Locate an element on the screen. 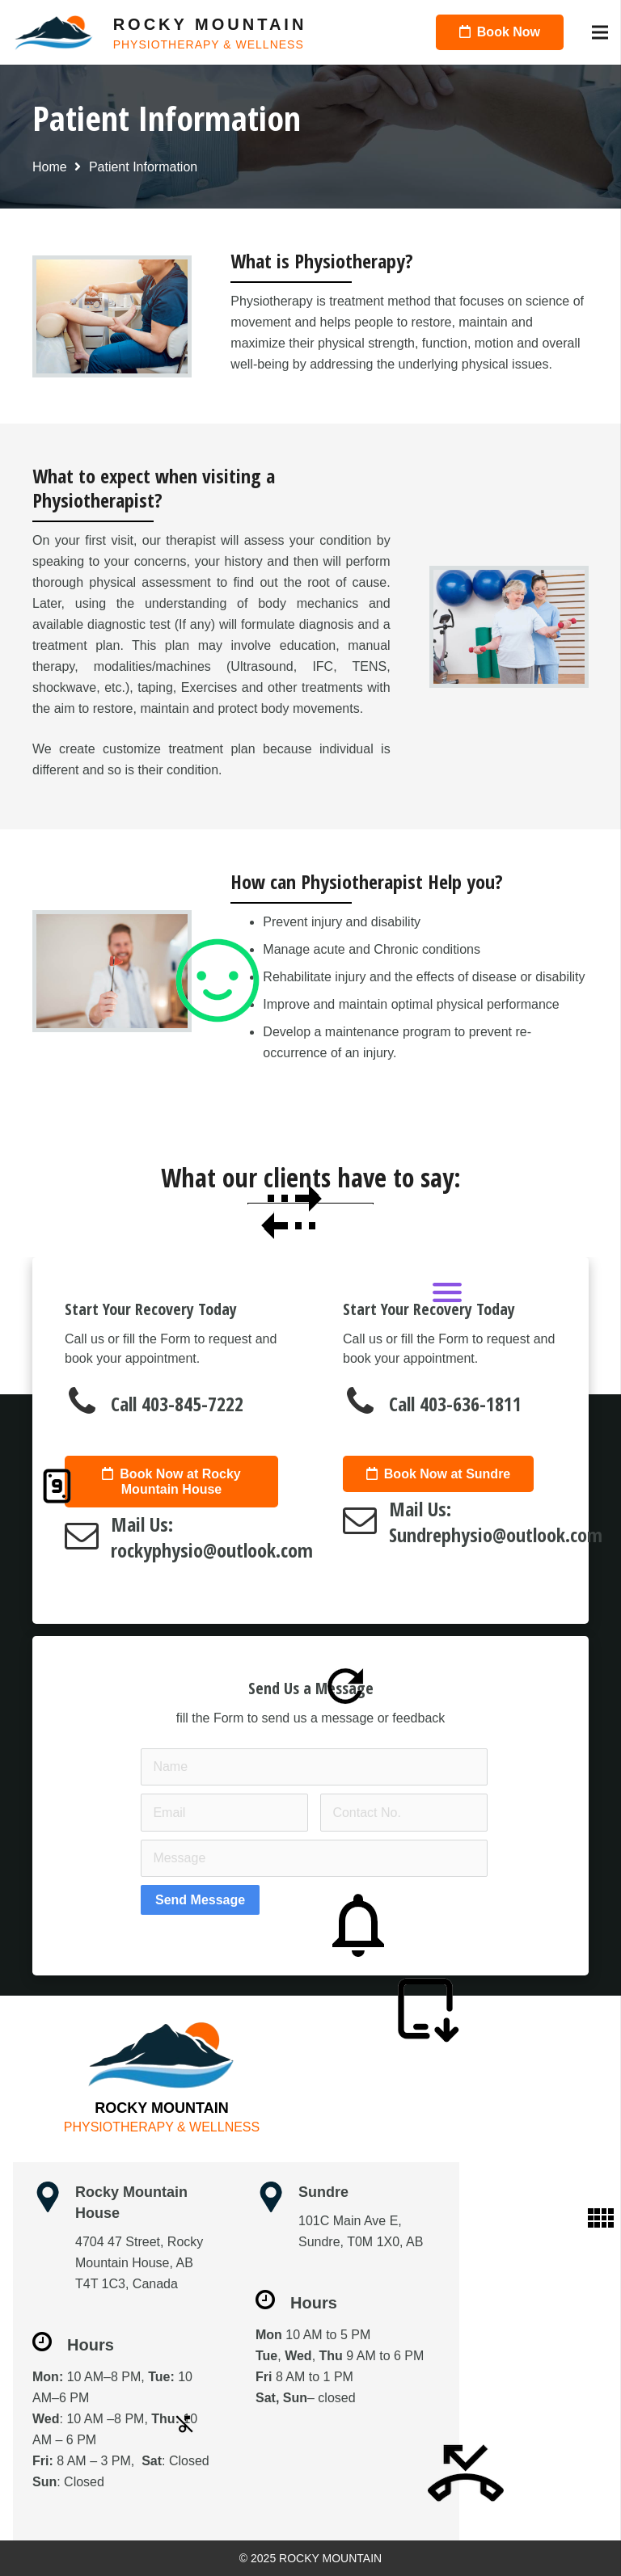 The height and width of the screenshot is (2576, 621). play the 9 card in a card game is located at coordinates (57, 1486).